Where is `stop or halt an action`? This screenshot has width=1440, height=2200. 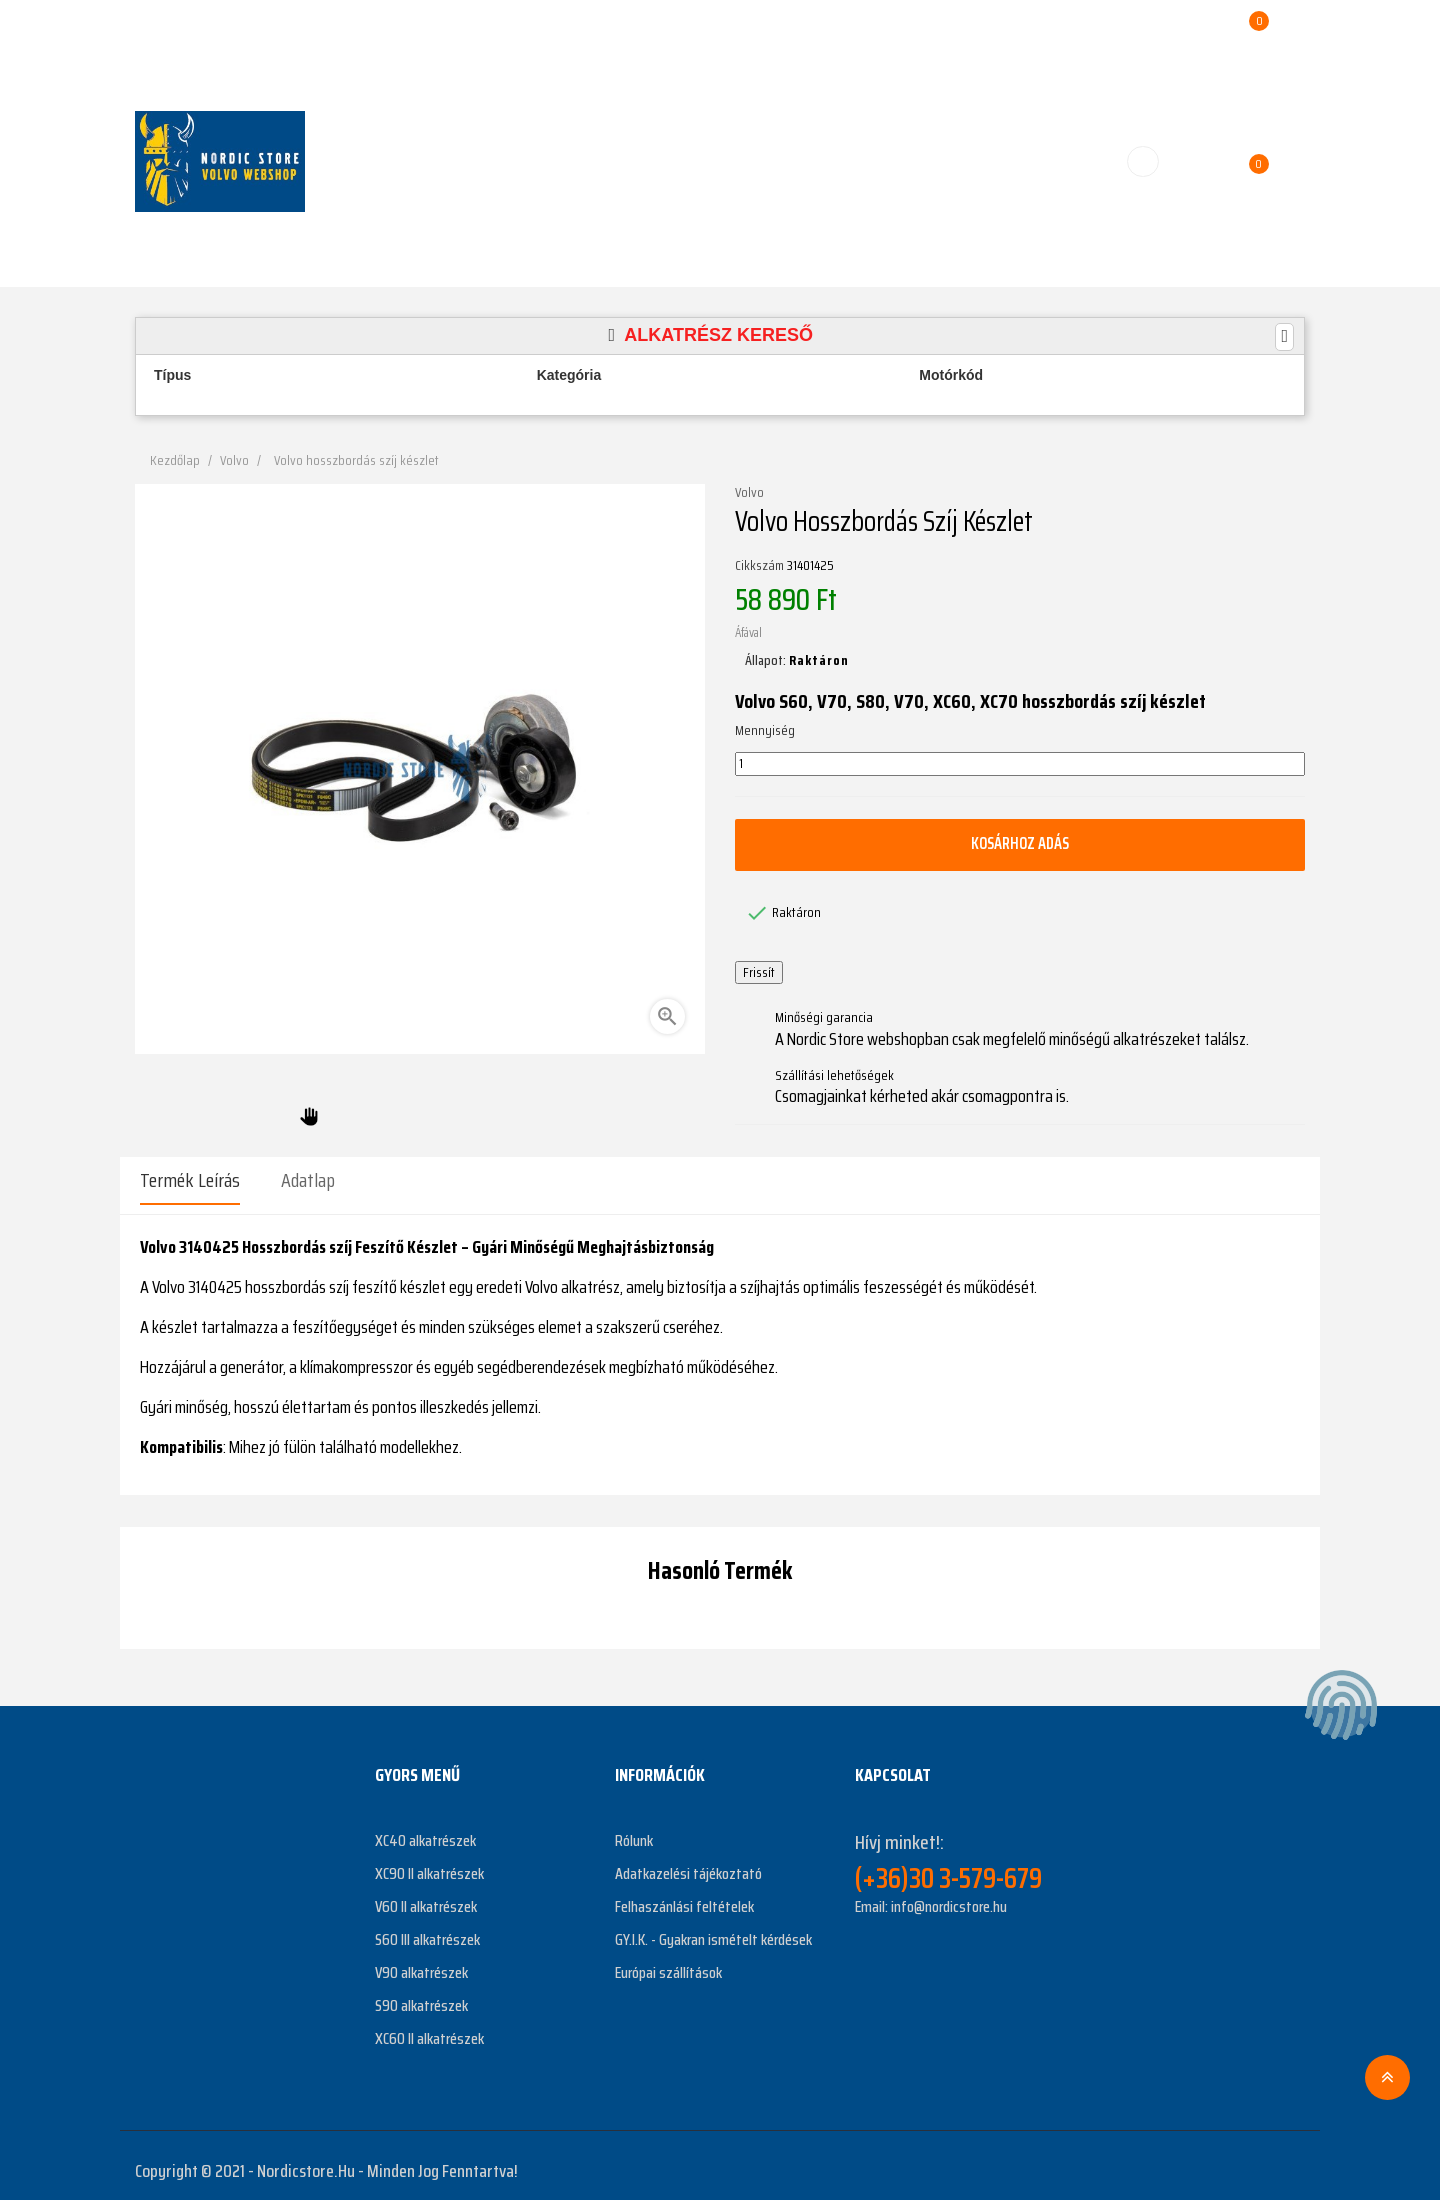 stop or halt an action is located at coordinates (309, 1116).